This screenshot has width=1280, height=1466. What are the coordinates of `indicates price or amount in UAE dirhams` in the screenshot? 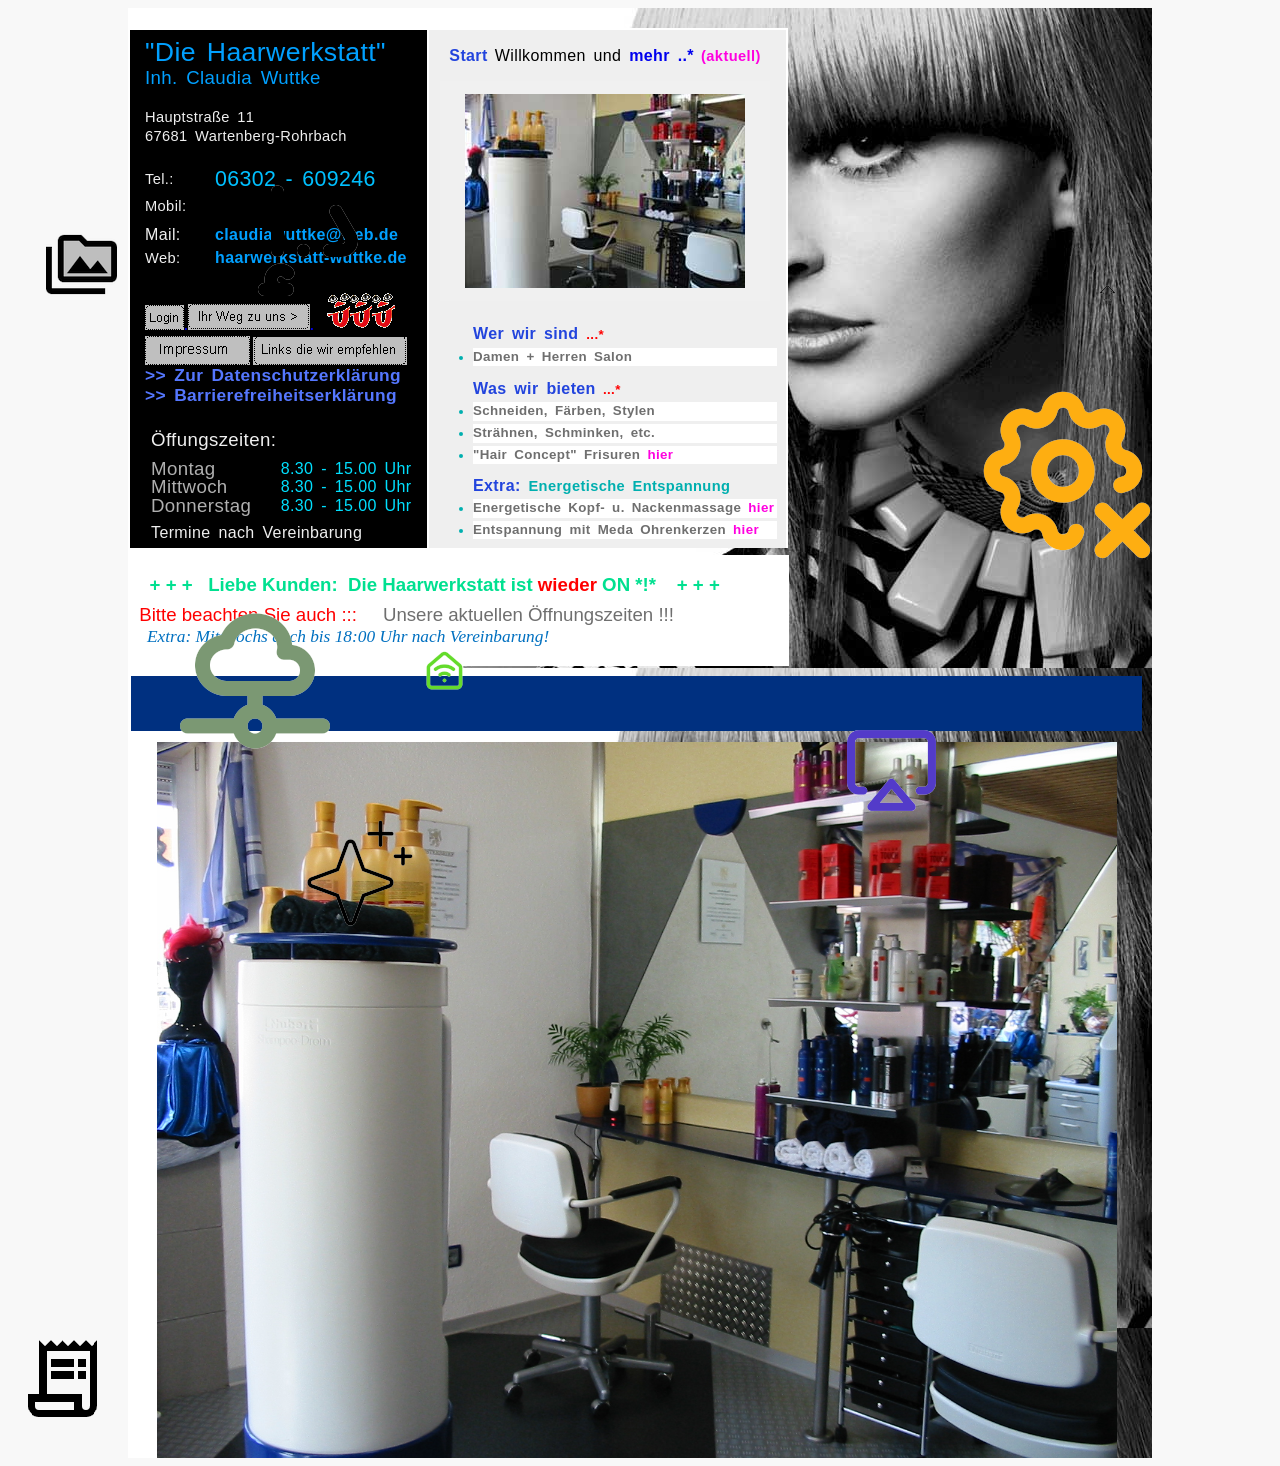 It's located at (310, 244).